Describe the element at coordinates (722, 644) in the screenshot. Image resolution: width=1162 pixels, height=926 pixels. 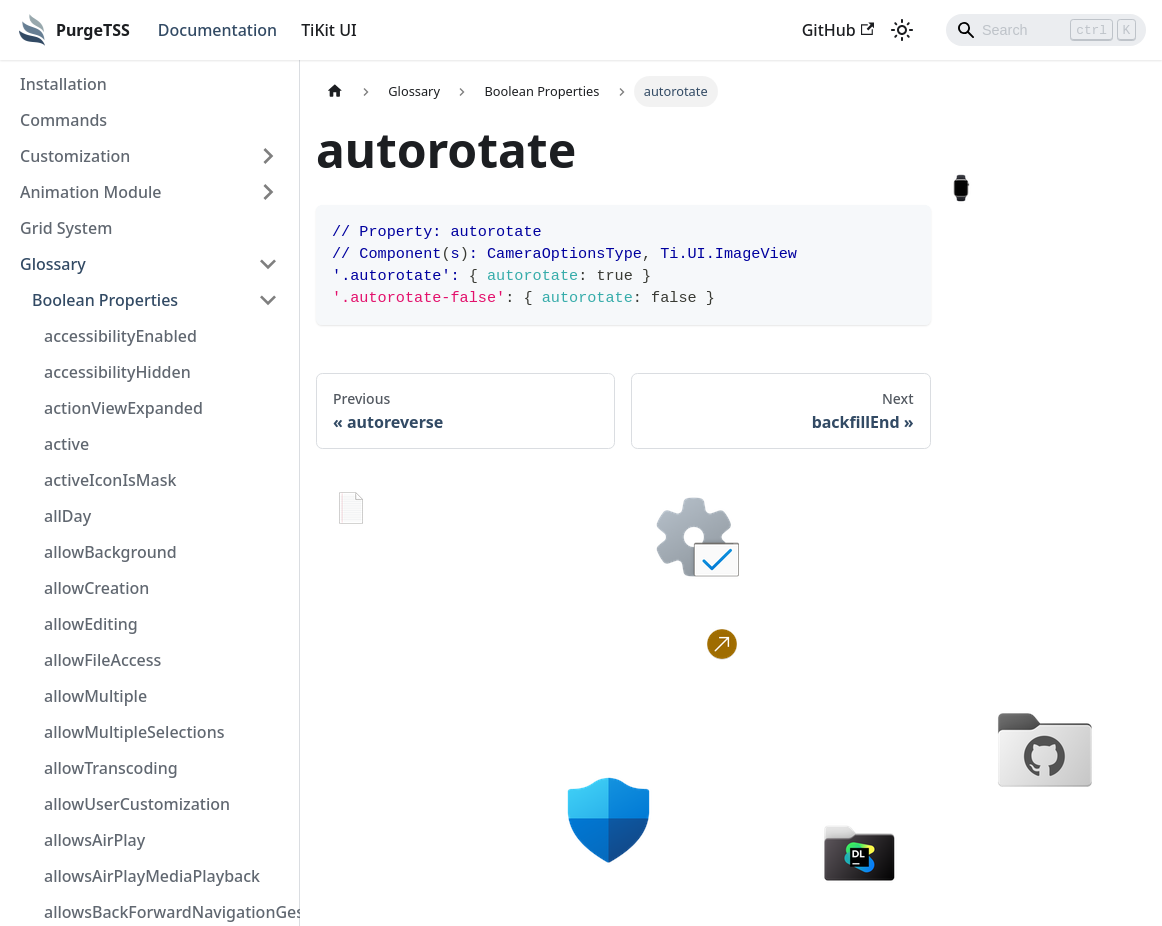
I see `indicates a symbolic link or shortcut to another file` at that location.